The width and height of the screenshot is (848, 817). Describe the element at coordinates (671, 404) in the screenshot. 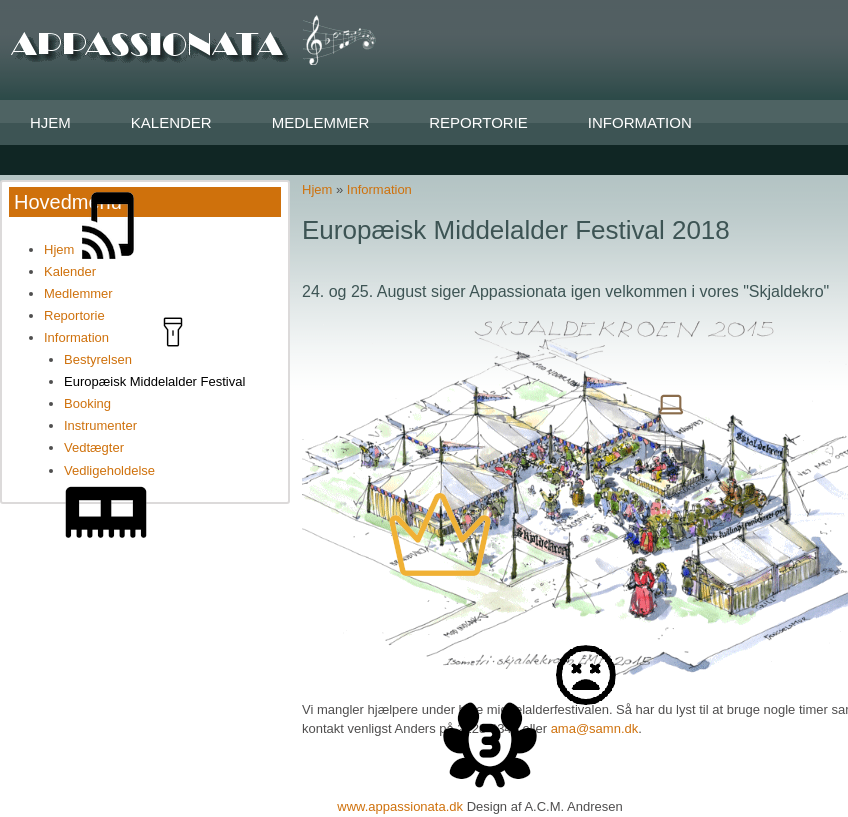

I see `switch to desktop view` at that location.